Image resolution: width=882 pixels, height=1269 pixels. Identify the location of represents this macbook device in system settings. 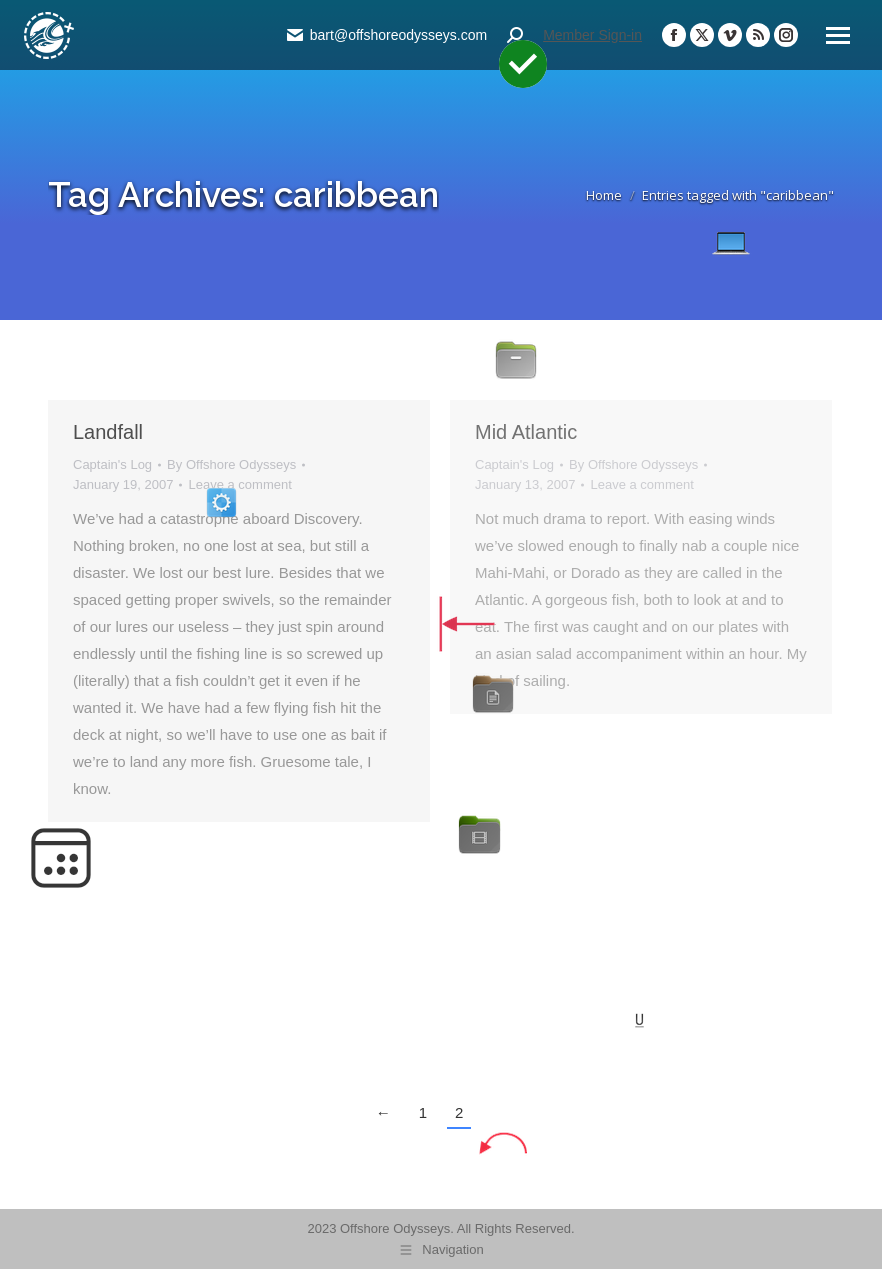
(731, 240).